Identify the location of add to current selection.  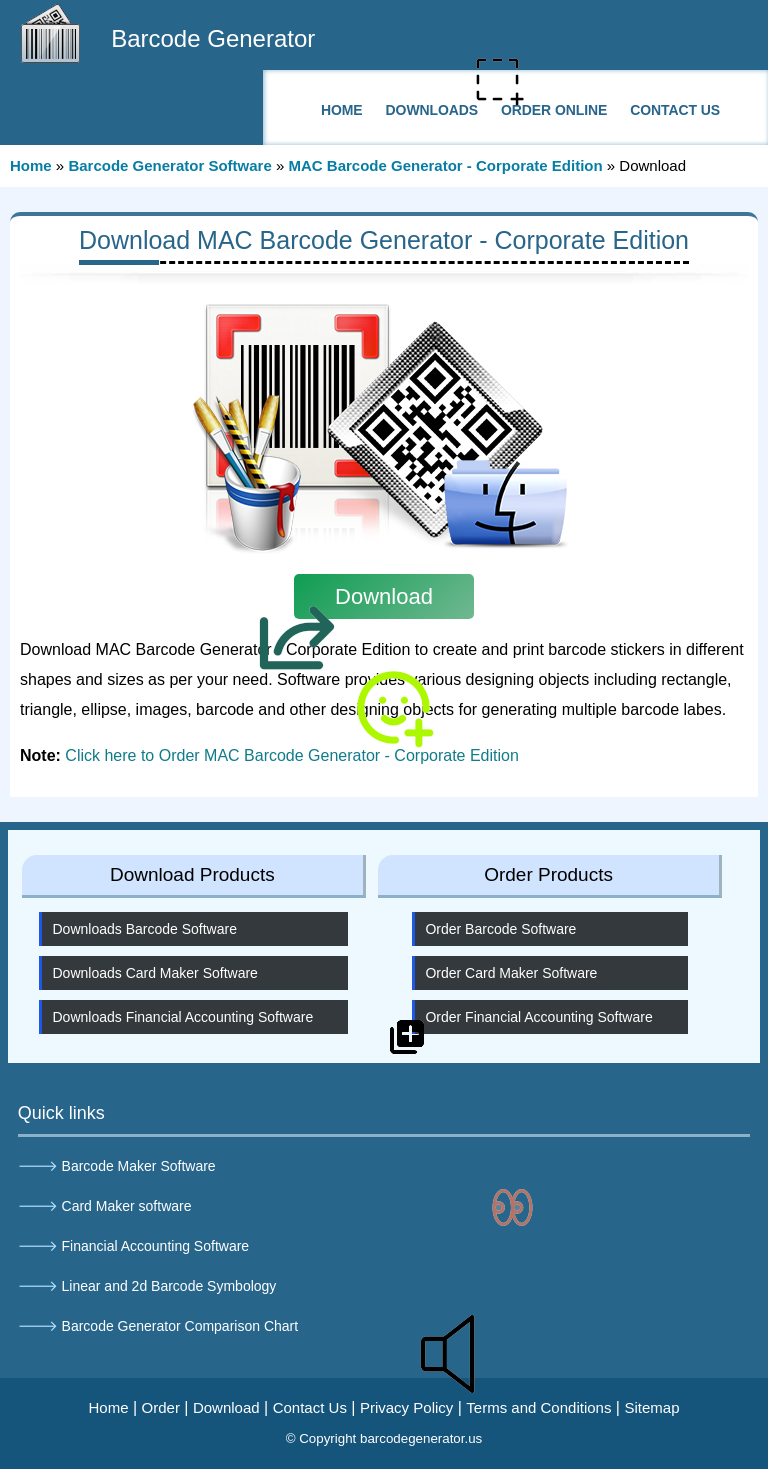
(497, 79).